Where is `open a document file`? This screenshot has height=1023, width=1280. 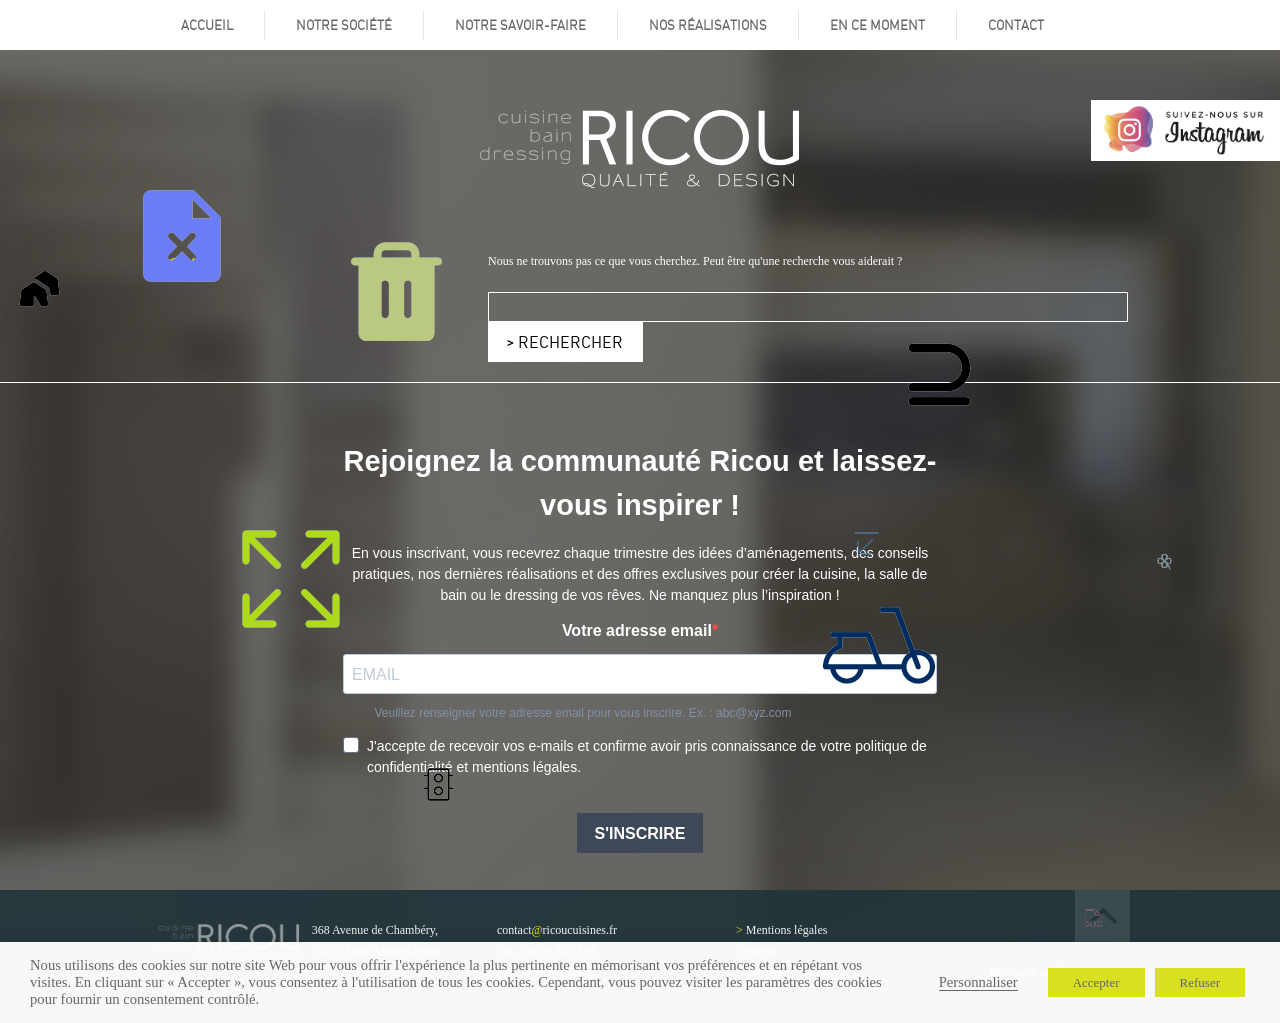 open a document file is located at coordinates (1093, 919).